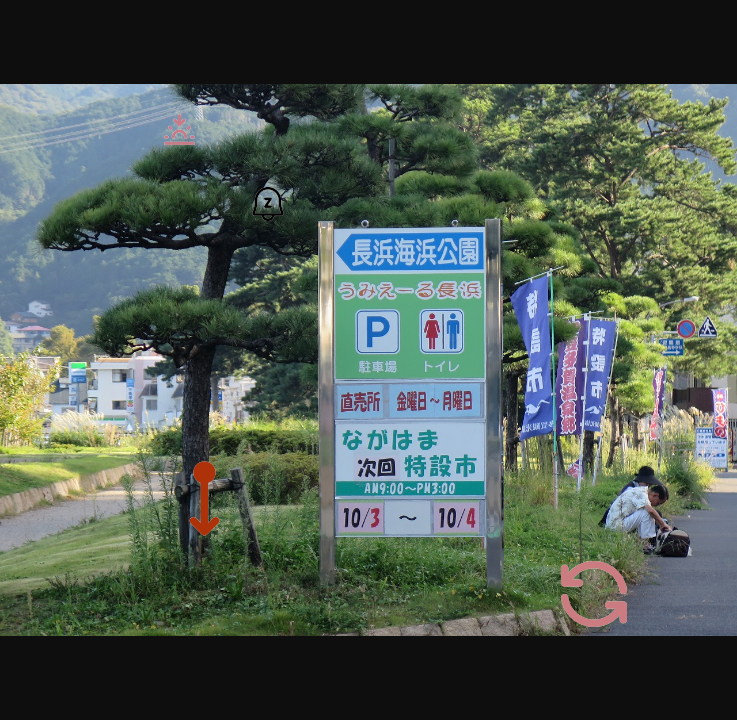  Describe the element at coordinates (204, 498) in the screenshot. I see `scroll down or view more content` at that location.